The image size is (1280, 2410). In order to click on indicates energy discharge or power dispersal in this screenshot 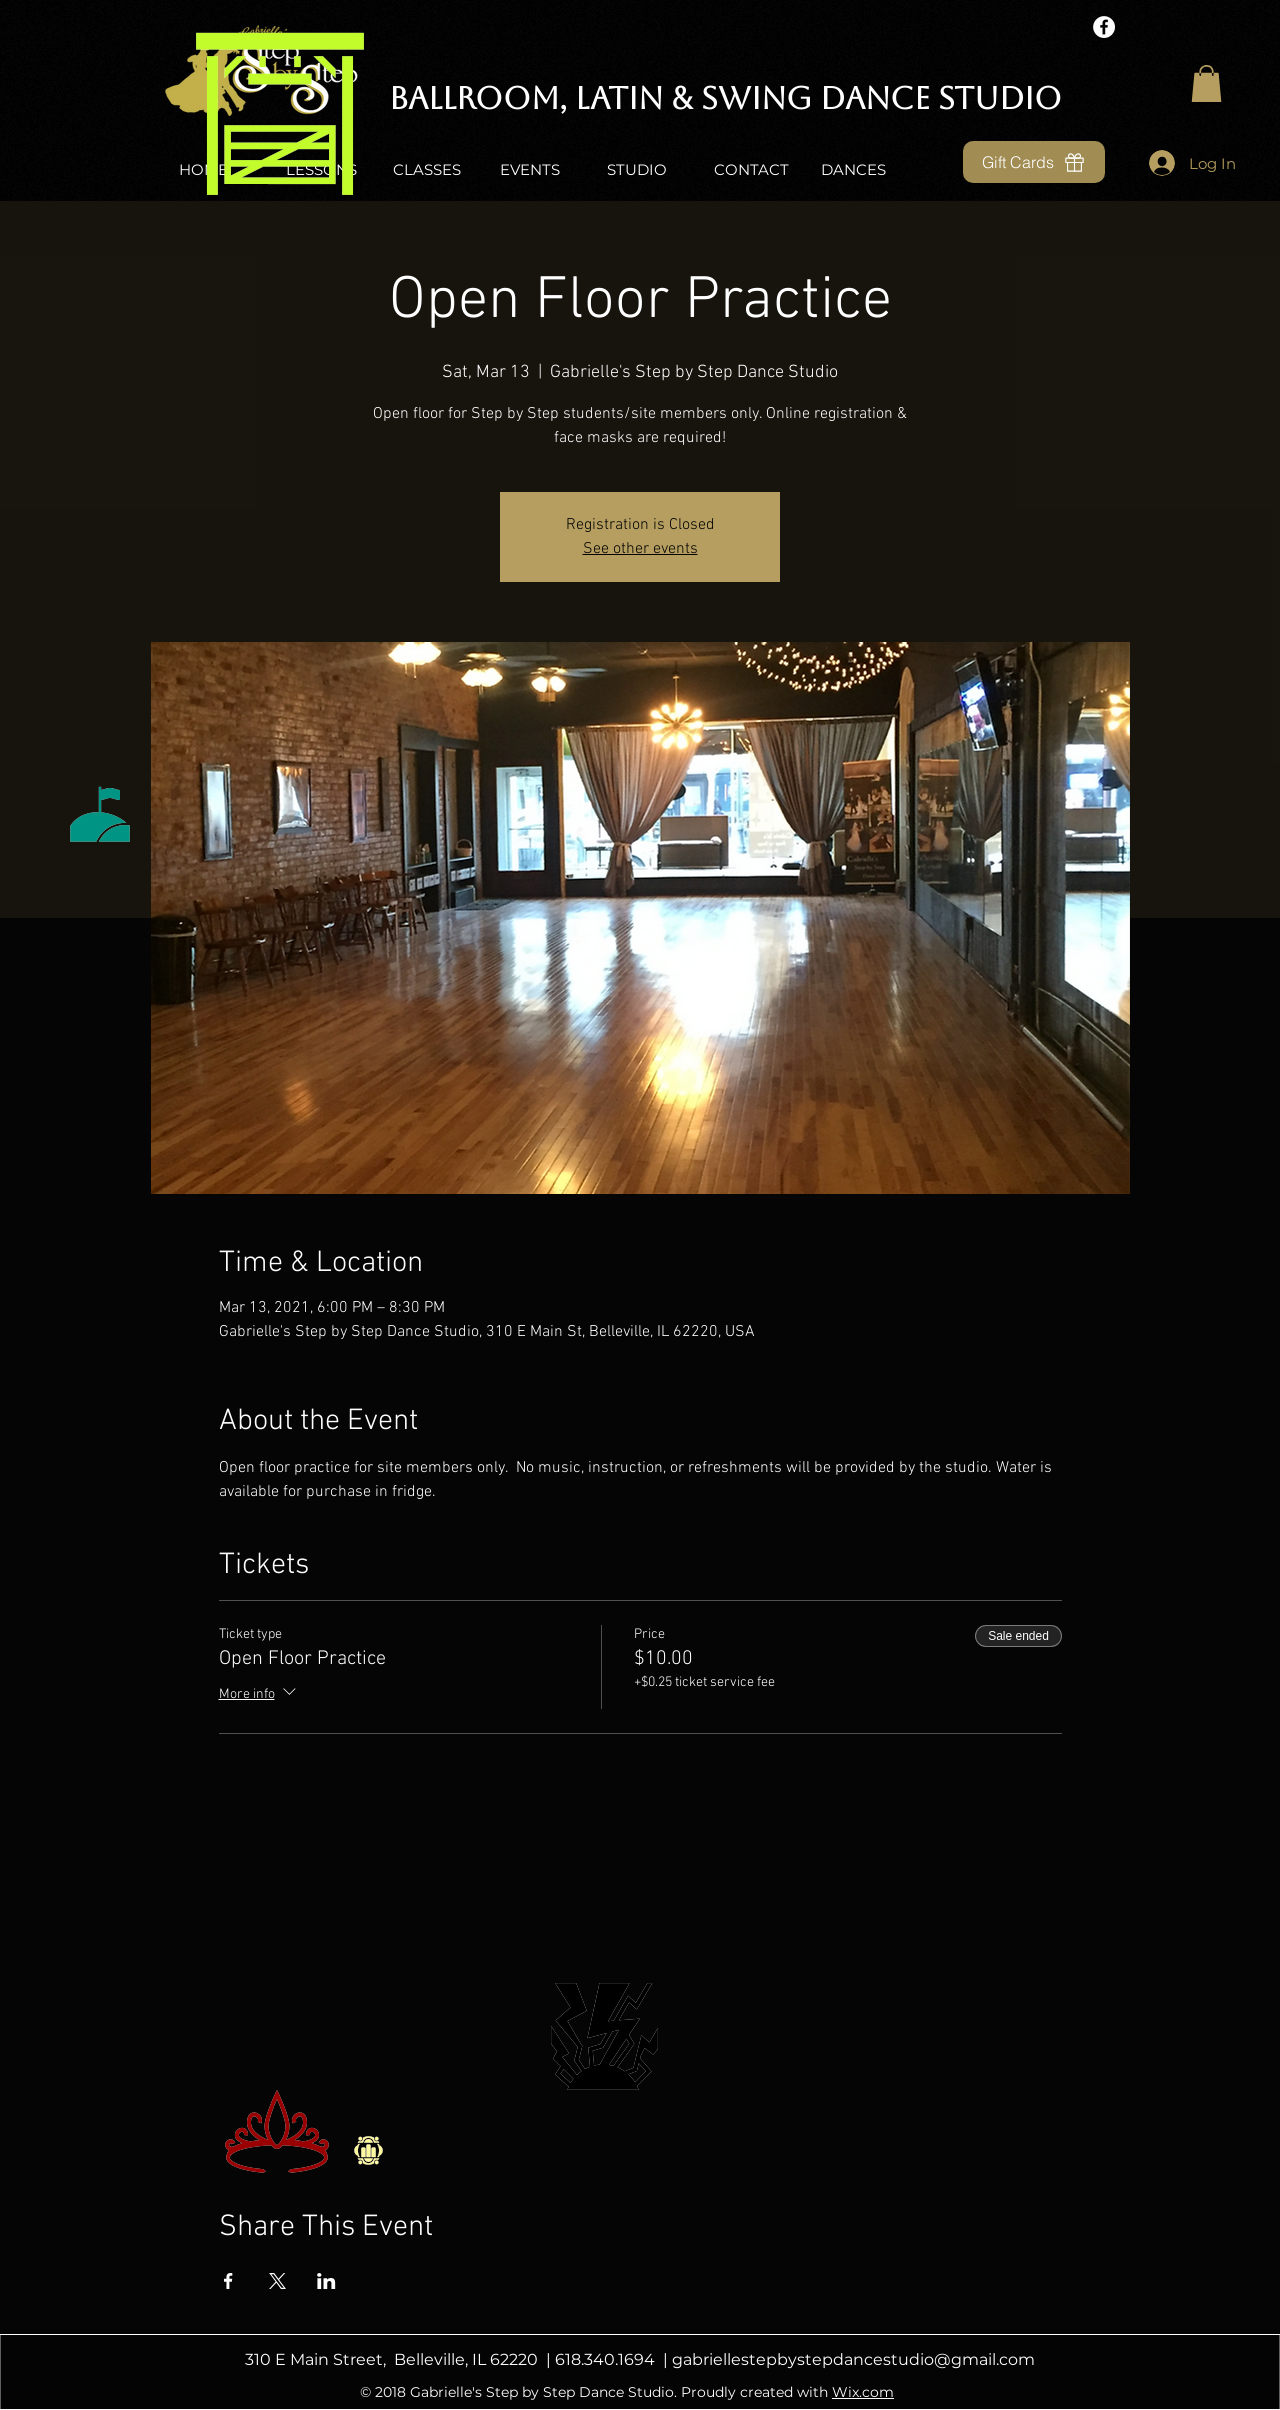, I will do `click(604, 2036)`.